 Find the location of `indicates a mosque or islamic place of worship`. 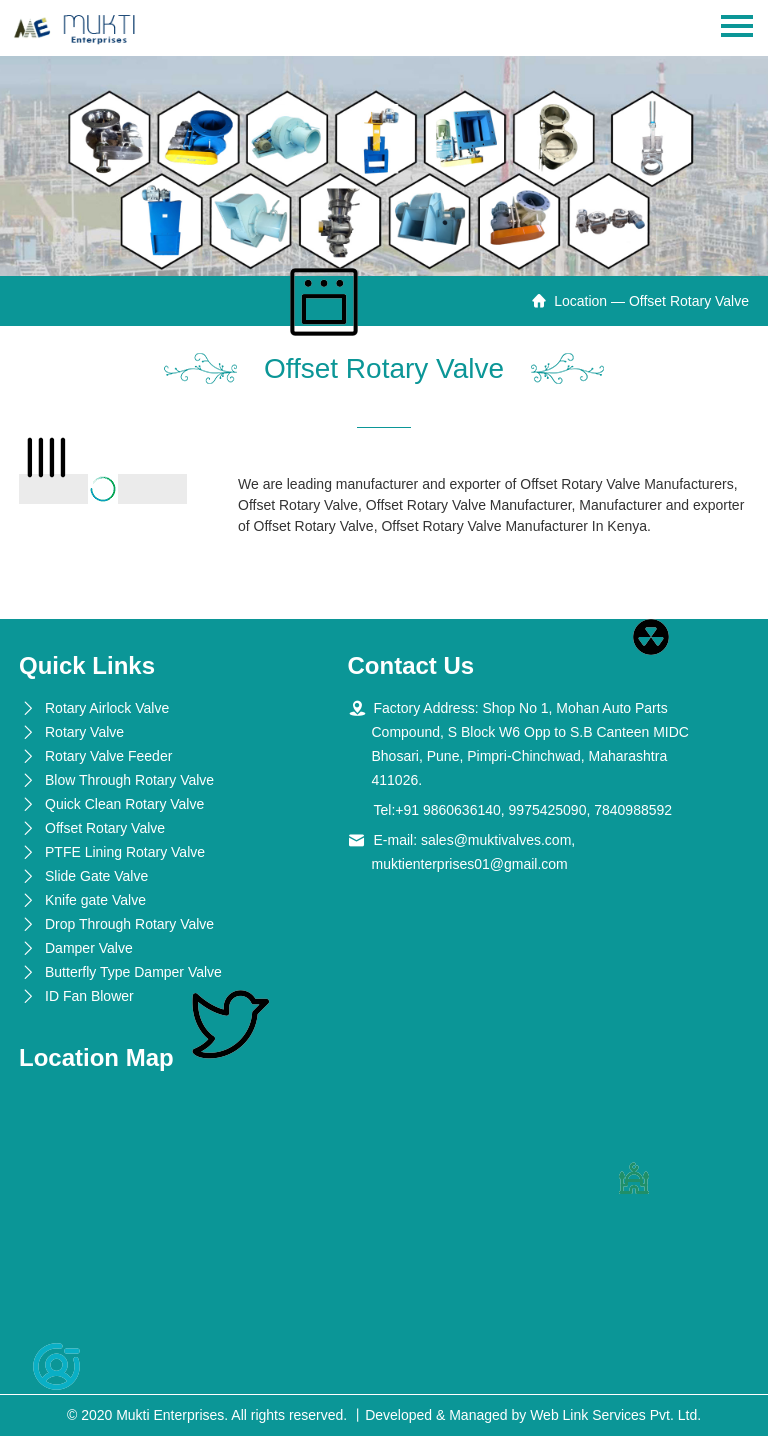

indicates a mosque or islamic place of worship is located at coordinates (634, 1179).